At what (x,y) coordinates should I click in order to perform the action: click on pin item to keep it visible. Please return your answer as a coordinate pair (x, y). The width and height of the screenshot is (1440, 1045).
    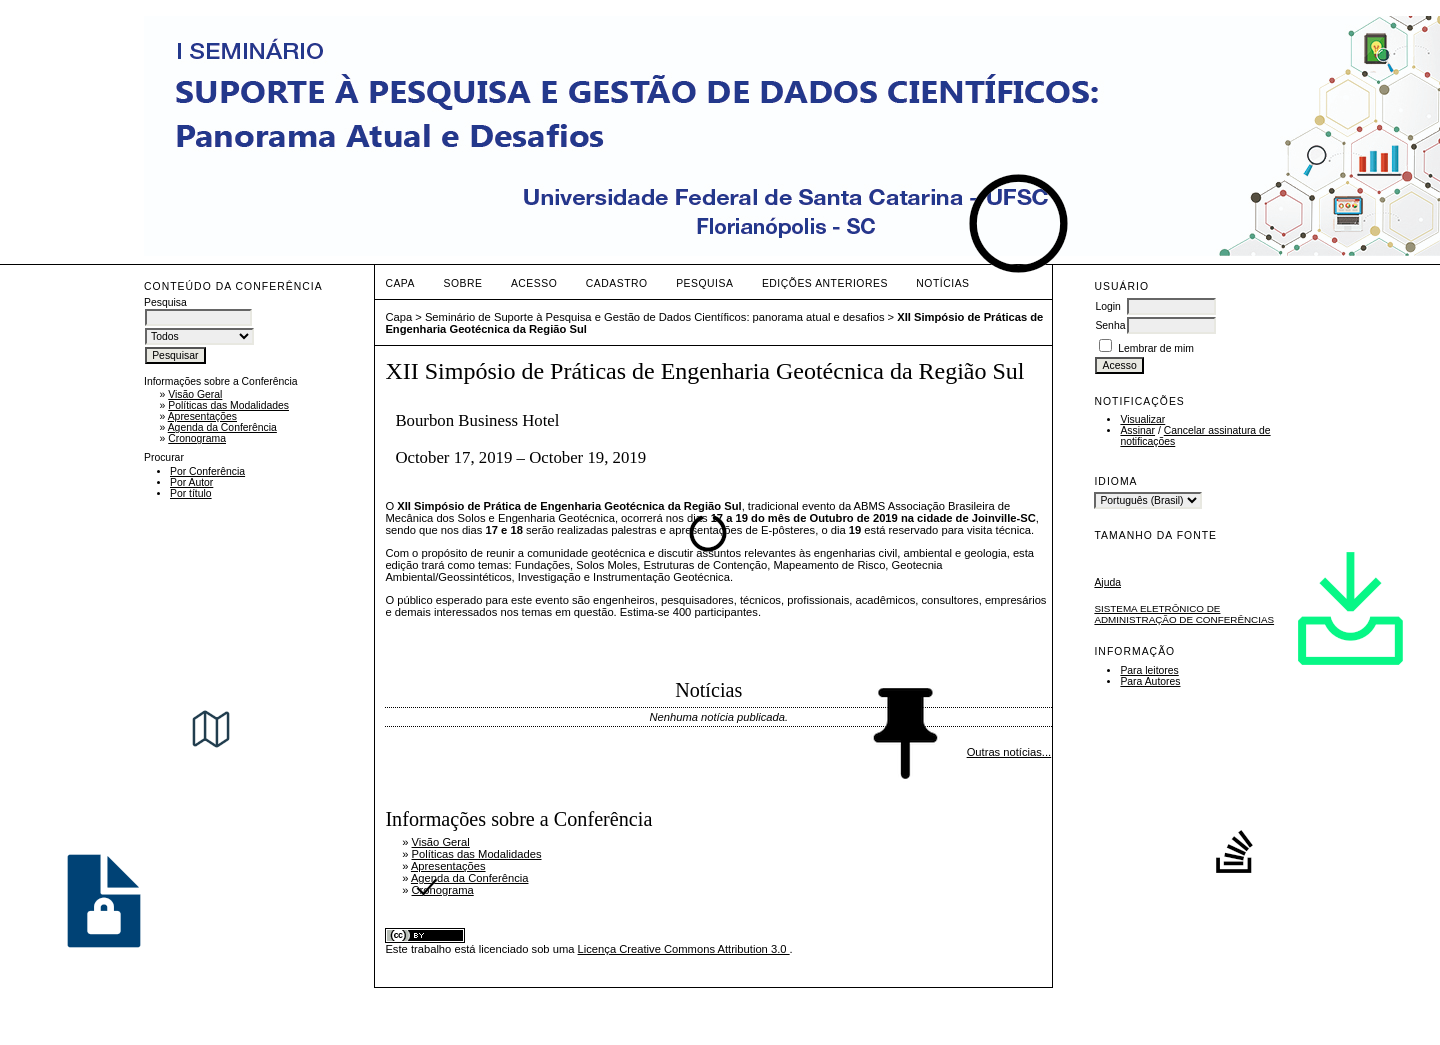
    Looking at the image, I should click on (905, 733).